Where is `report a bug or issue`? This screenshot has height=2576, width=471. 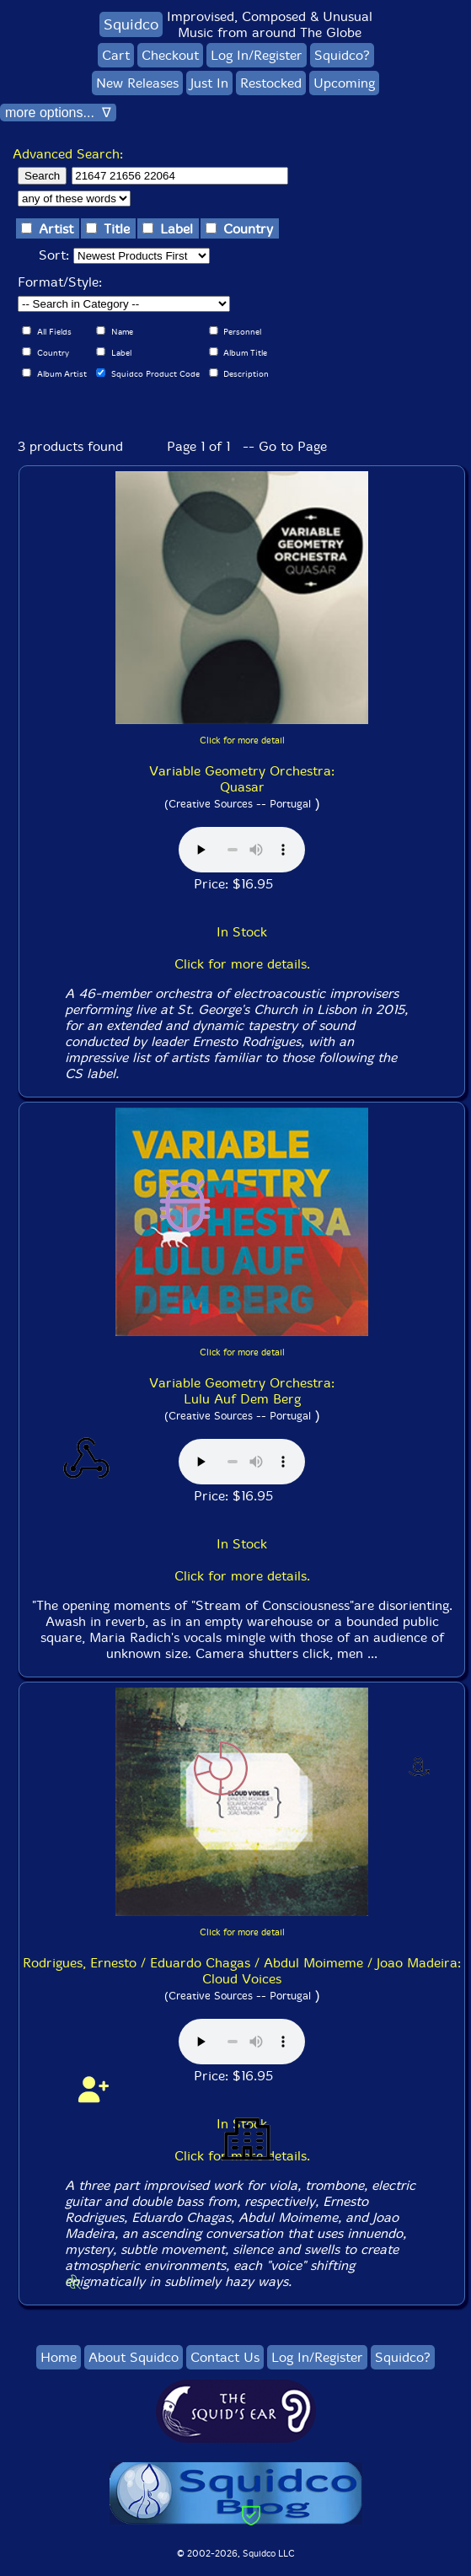 report a bug or issue is located at coordinates (185, 1205).